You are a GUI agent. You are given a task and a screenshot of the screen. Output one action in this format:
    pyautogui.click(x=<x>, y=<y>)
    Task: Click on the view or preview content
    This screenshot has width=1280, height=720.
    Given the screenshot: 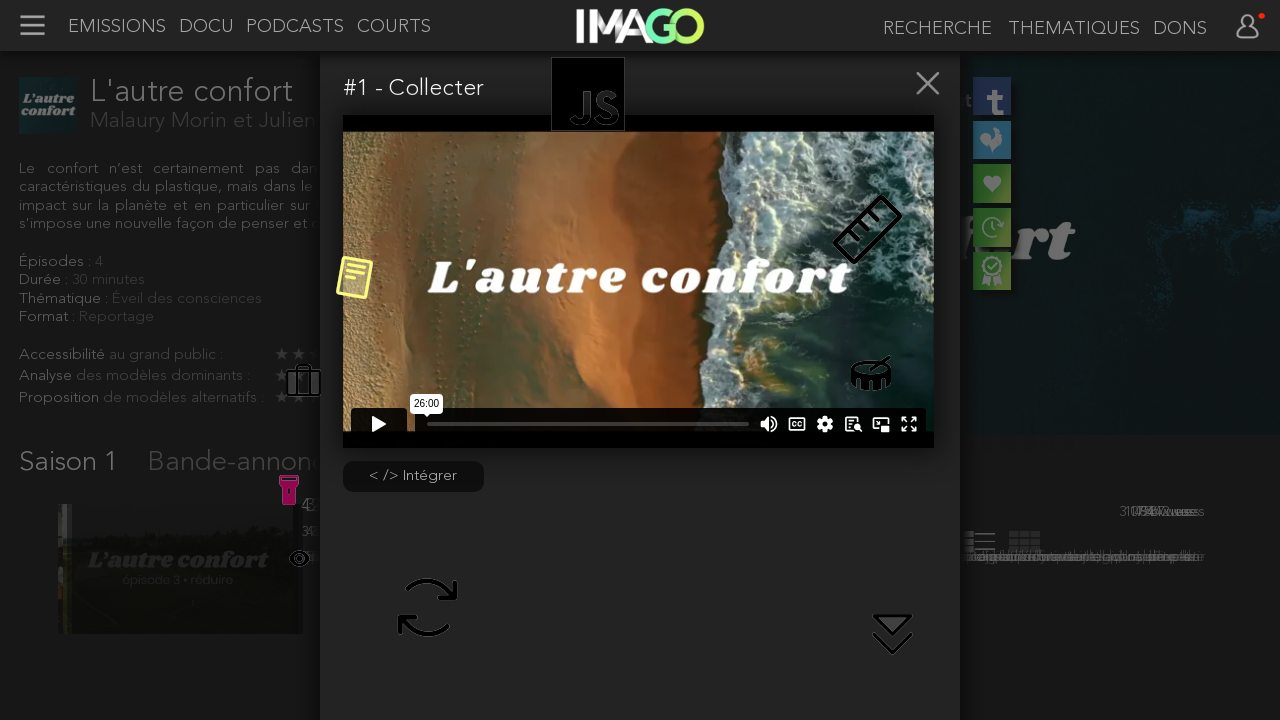 What is the action you would take?
    pyautogui.click(x=299, y=558)
    